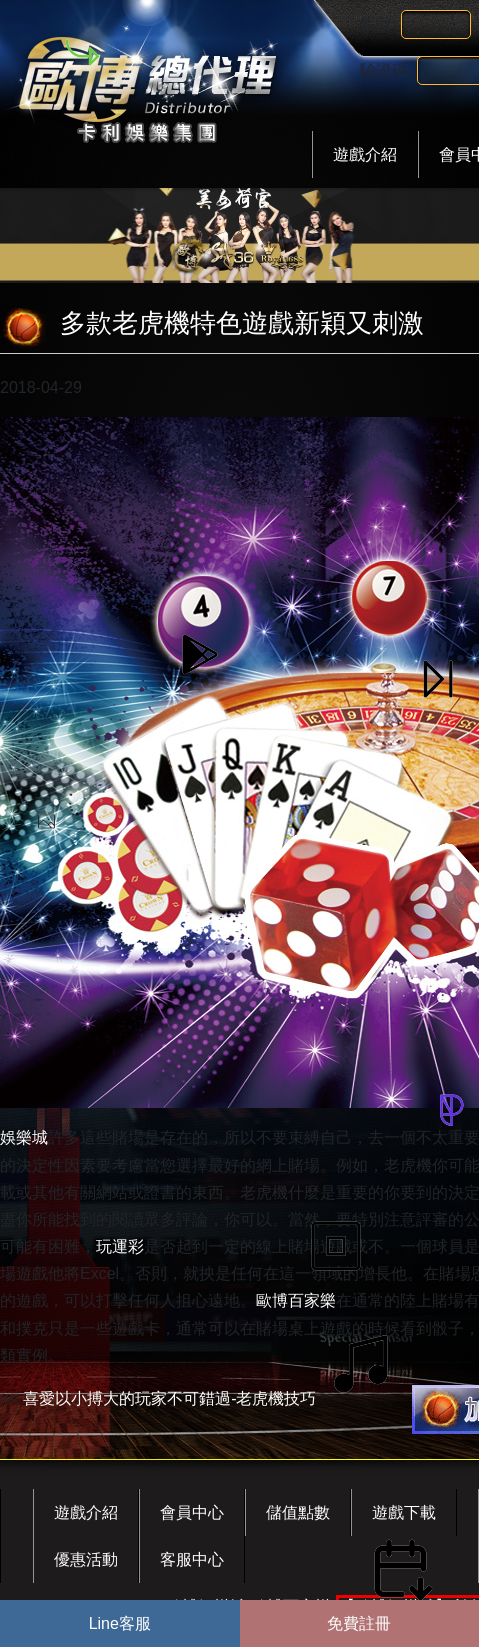  I want to click on skip to the next item or track, so click(439, 679).